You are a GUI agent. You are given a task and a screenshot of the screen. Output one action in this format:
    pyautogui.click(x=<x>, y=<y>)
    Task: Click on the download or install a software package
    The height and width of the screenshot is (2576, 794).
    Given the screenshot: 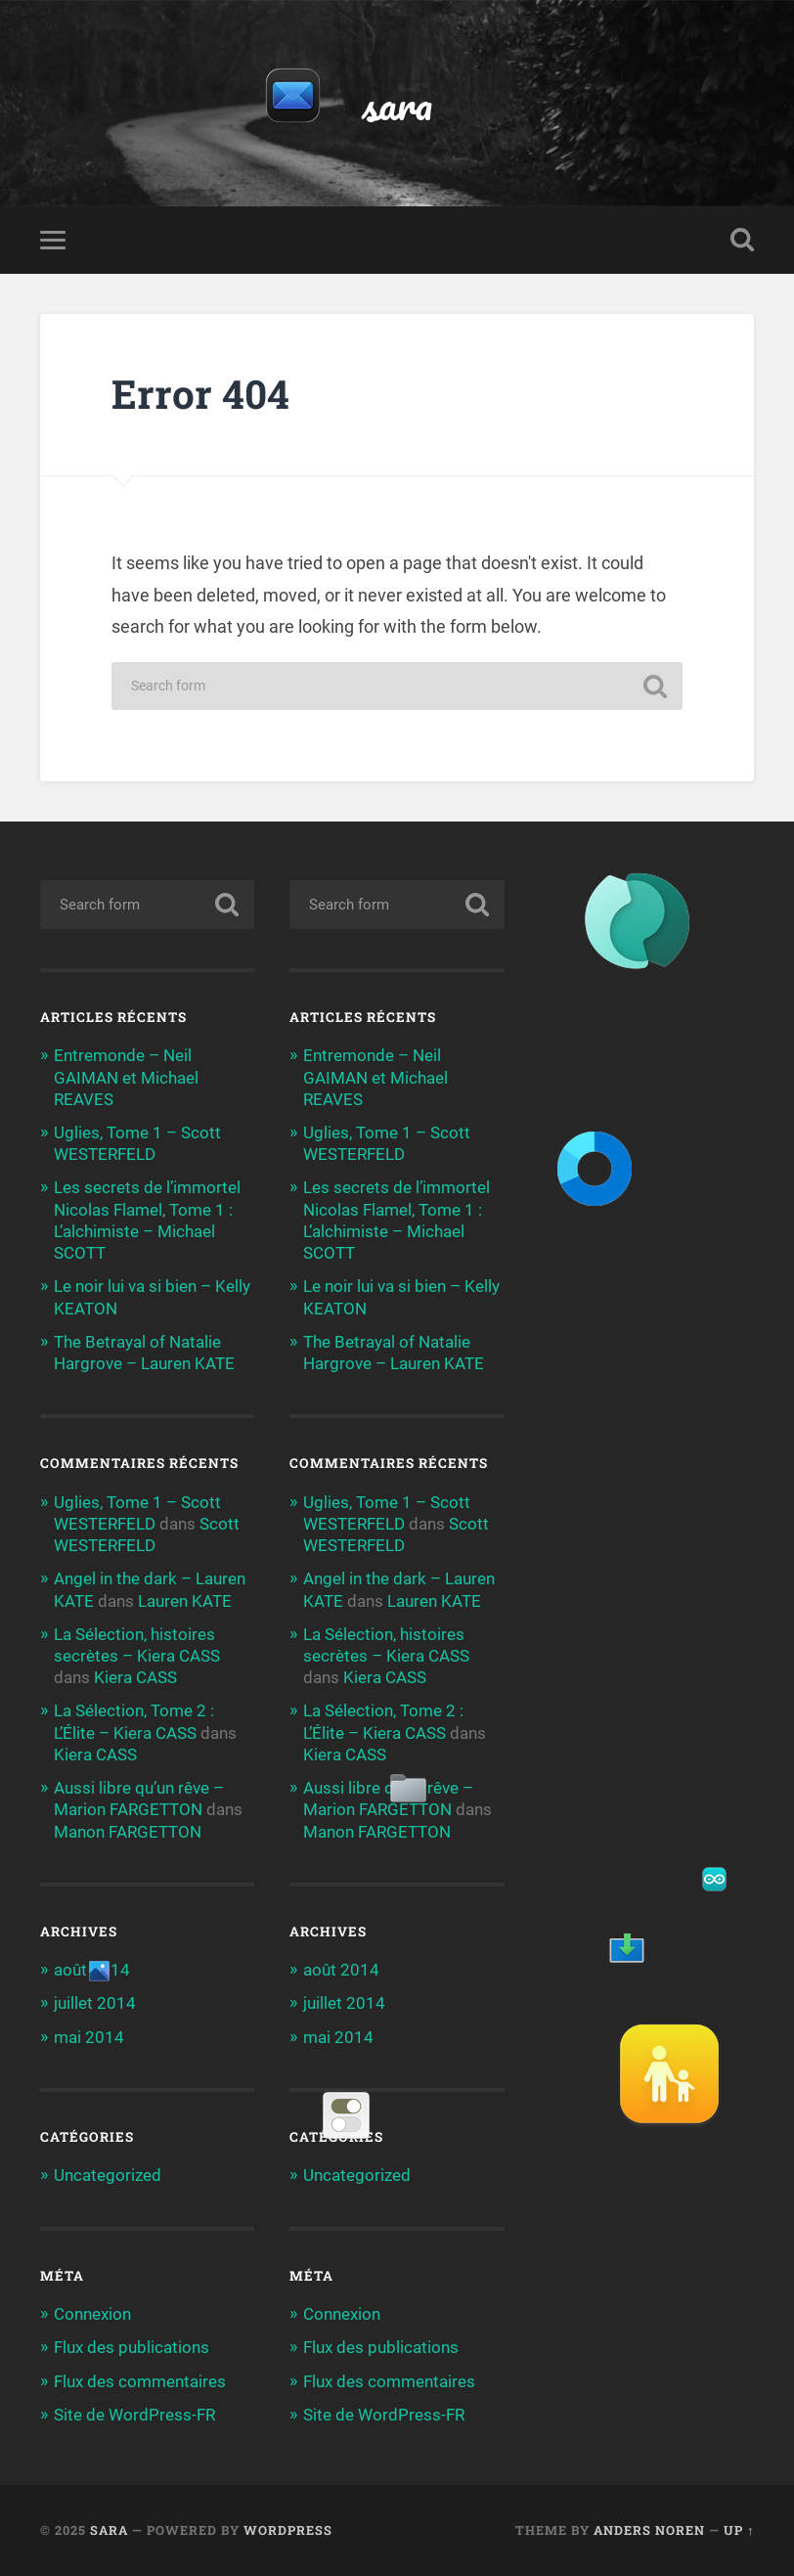 What is the action you would take?
    pyautogui.click(x=627, y=1948)
    